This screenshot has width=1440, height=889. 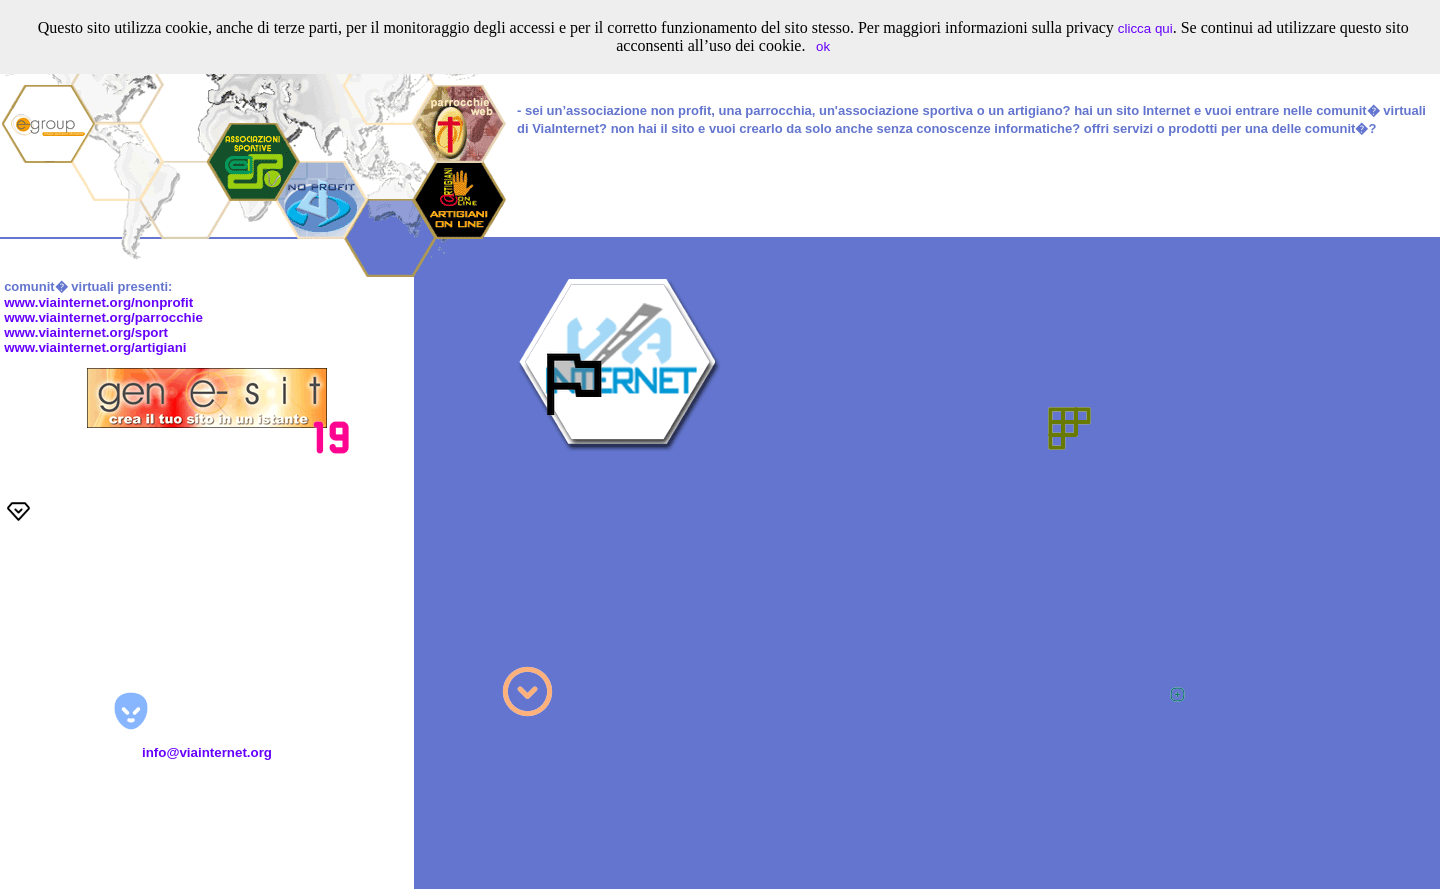 What do you see at coordinates (572, 382) in the screenshot?
I see `flag or mark an item for follow-up` at bounding box center [572, 382].